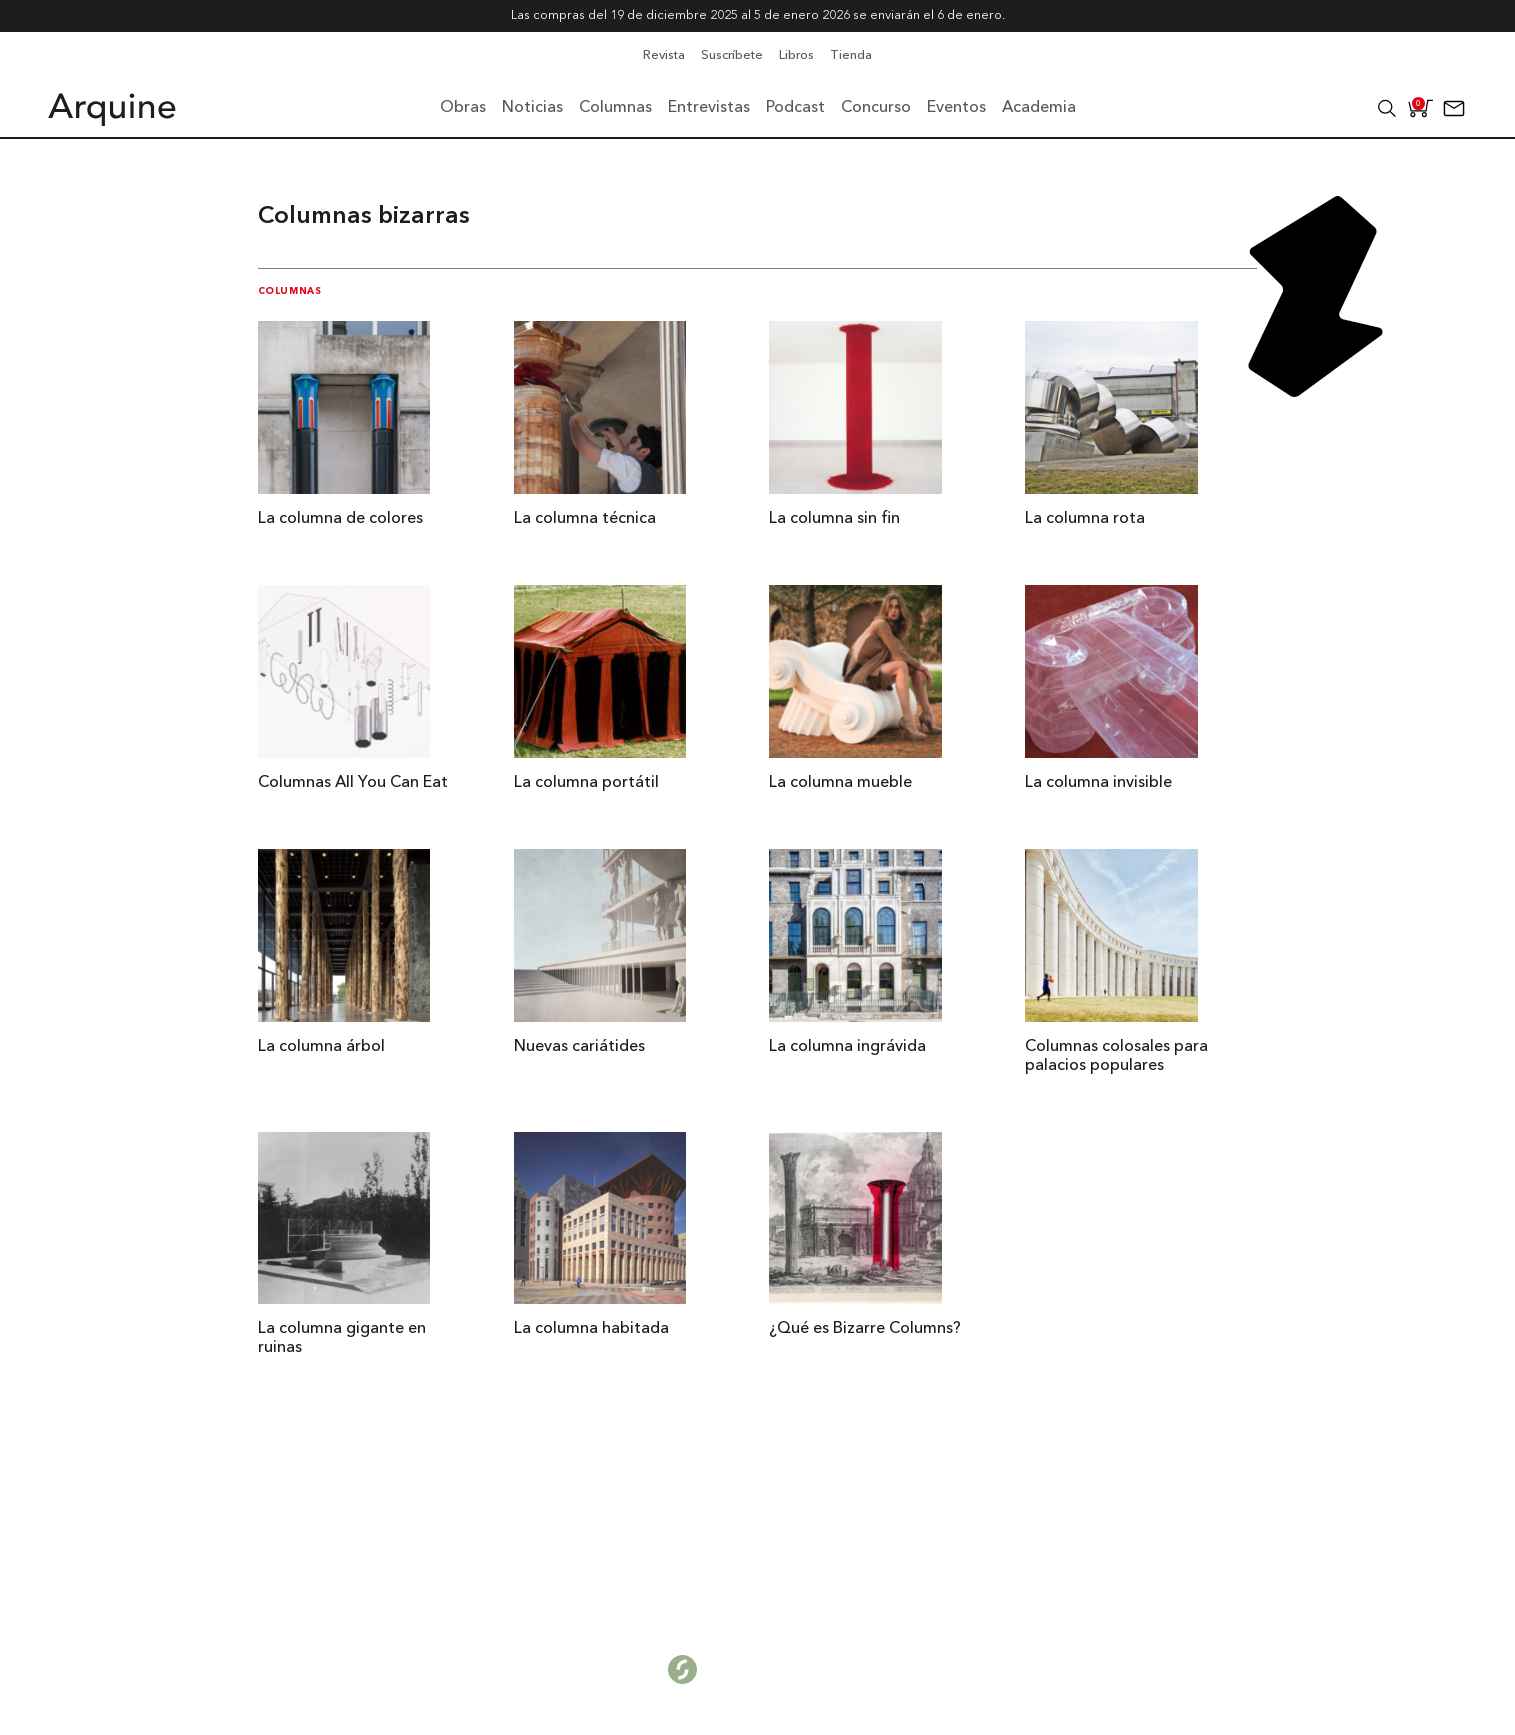 Image resolution: width=1515 pixels, height=1735 pixels. I want to click on open the Starling Bank app, so click(682, 1669).